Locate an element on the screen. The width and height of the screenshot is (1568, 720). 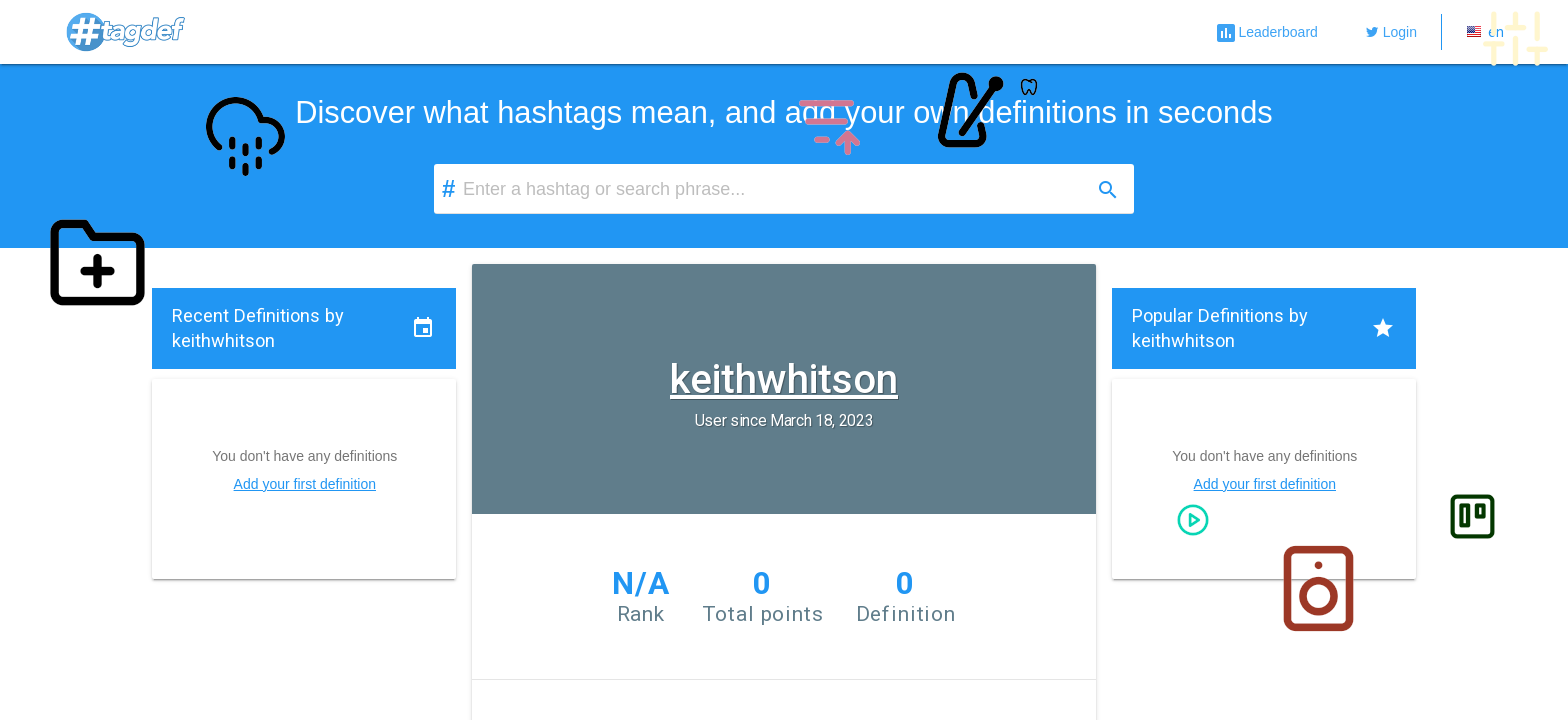
indicates light rain or drizzle in weather forecast is located at coordinates (245, 136).